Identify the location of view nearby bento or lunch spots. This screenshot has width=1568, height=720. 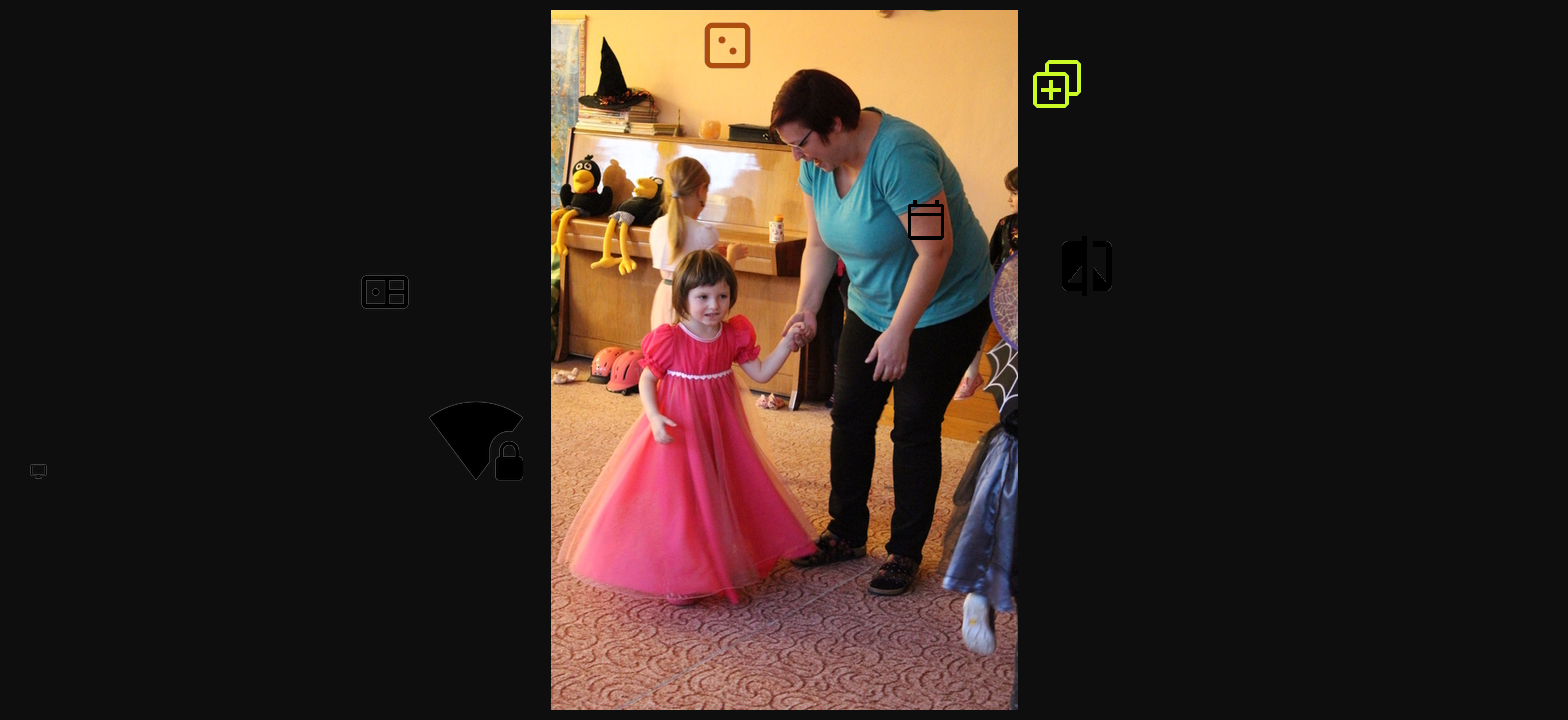
(385, 292).